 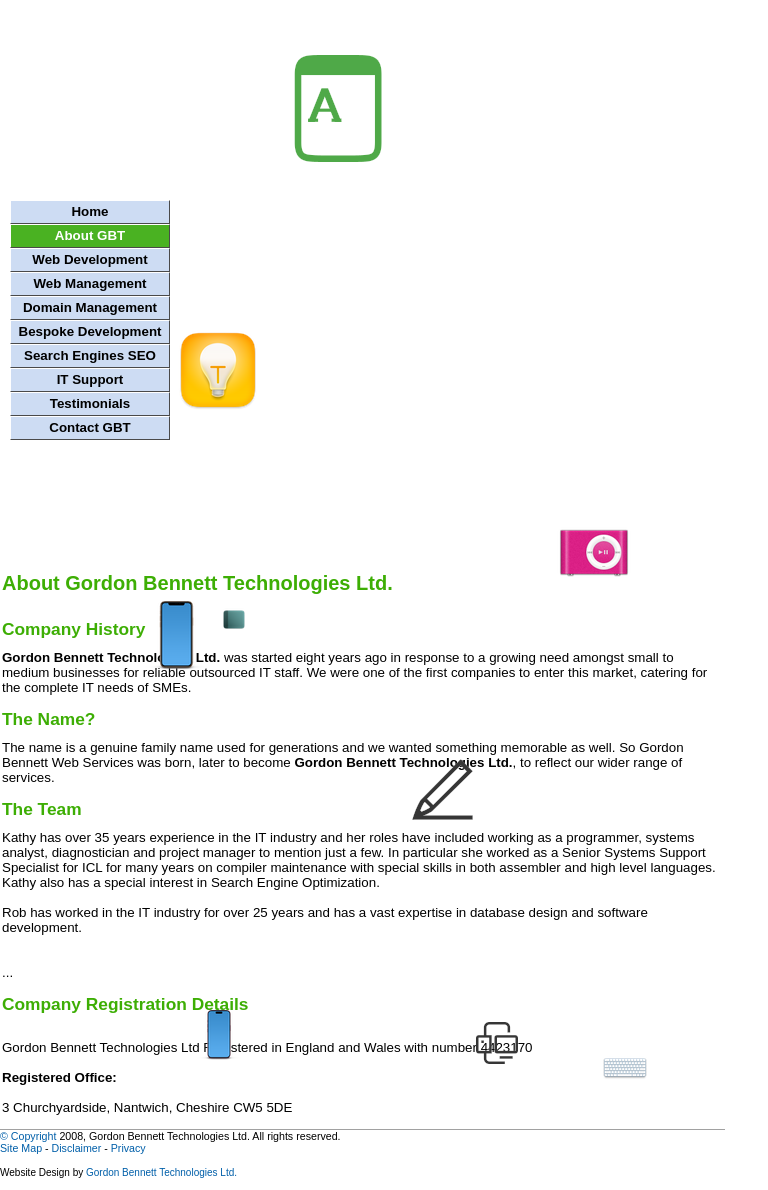 What do you see at coordinates (219, 1035) in the screenshot?
I see `iPhone 16 device icon` at bounding box center [219, 1035].